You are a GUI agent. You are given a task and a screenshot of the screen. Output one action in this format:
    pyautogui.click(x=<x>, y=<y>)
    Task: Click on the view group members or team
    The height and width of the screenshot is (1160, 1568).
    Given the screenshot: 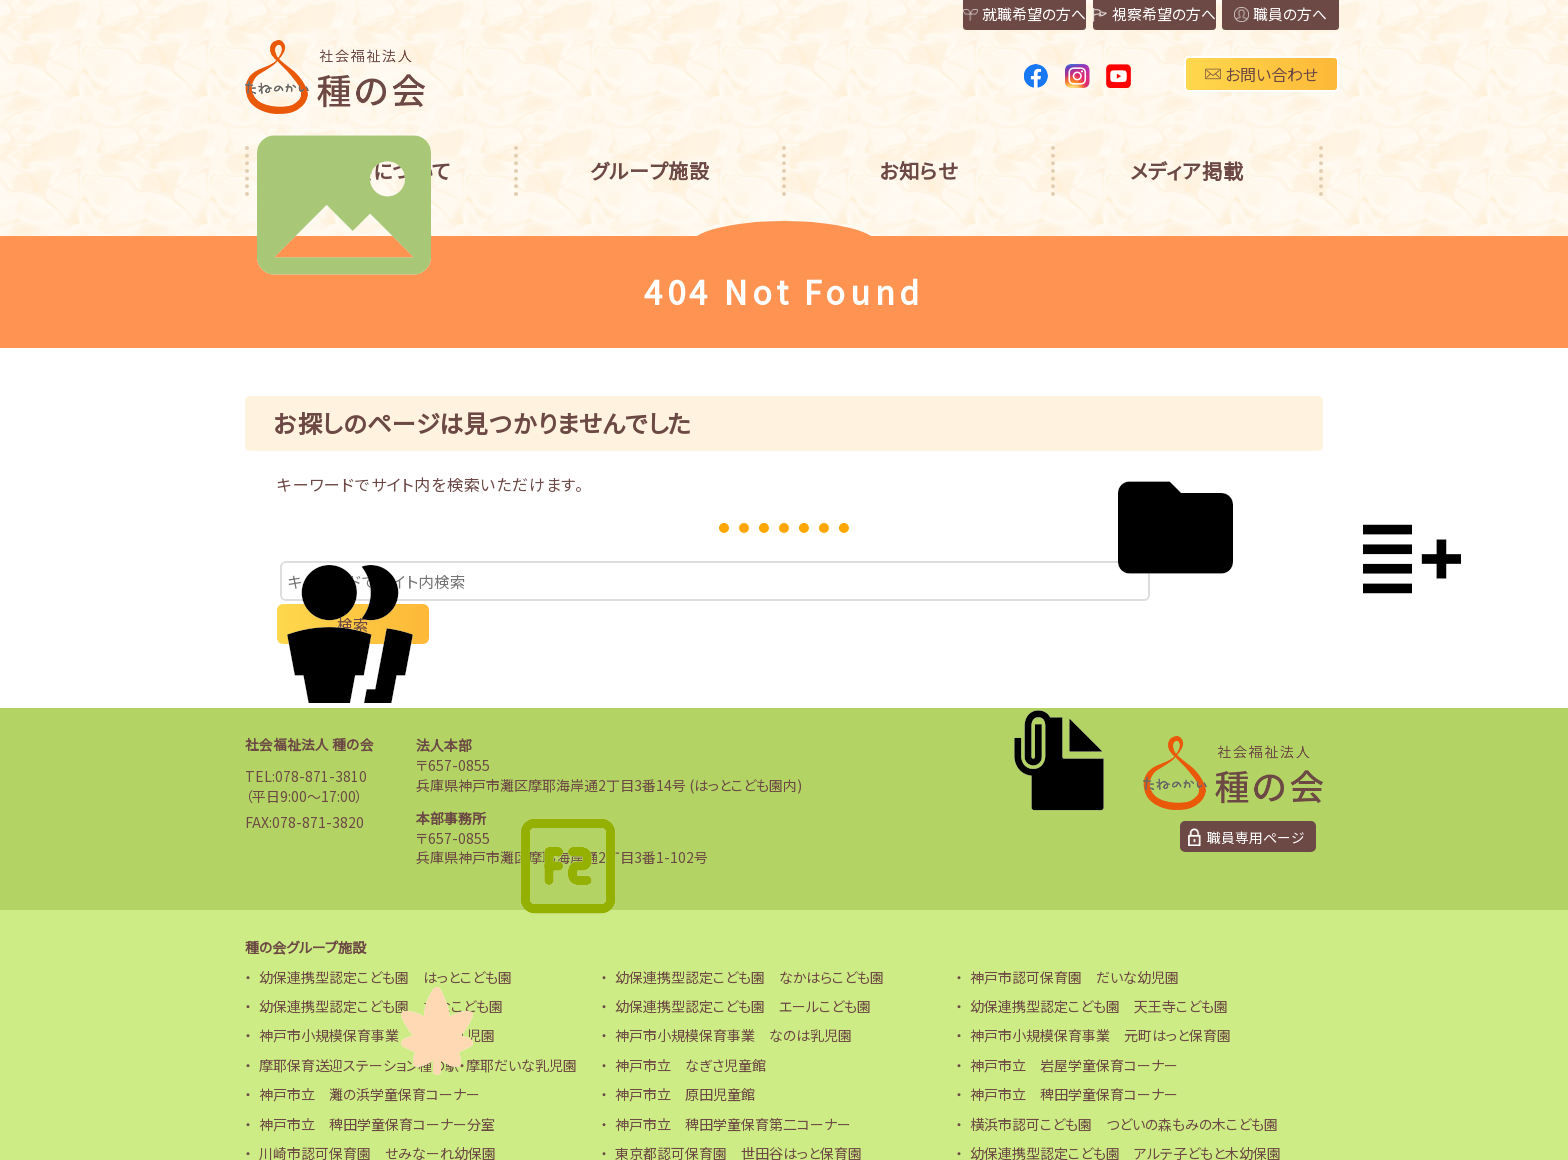 What is the action you would take?
    pyautogui.click(x=350, y=634)
    